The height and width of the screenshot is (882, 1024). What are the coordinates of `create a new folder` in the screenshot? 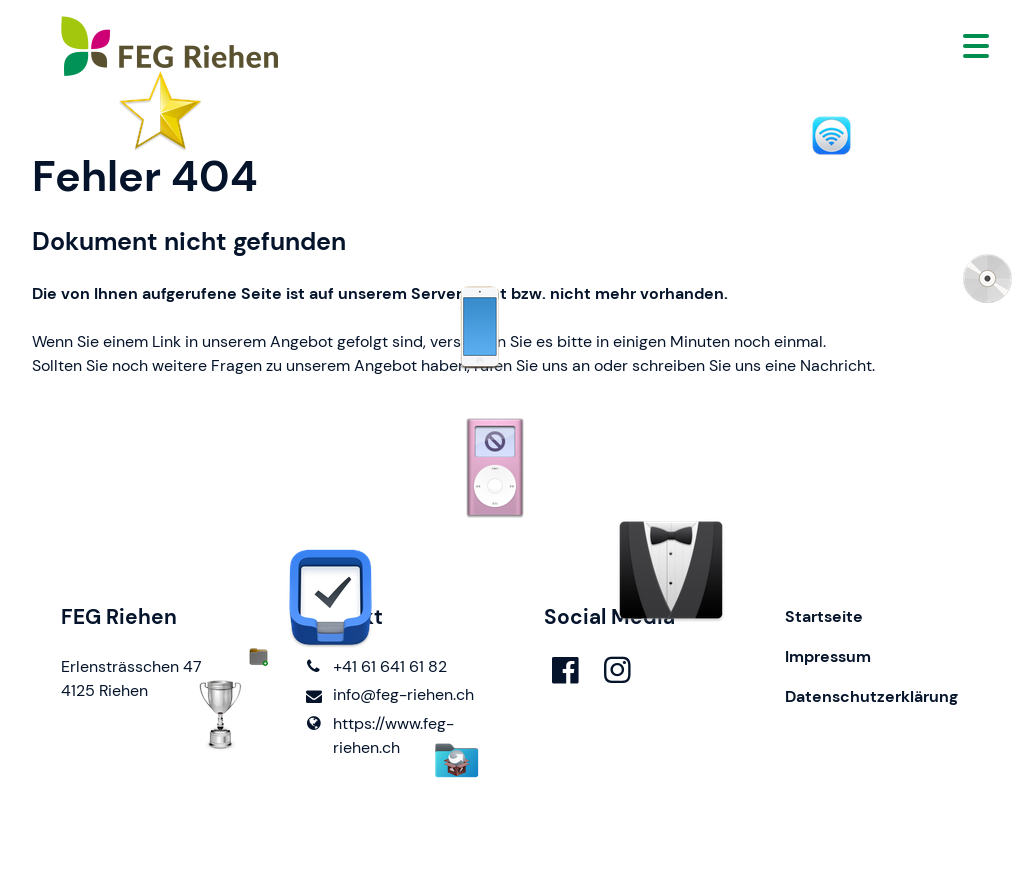 It's located at (258, 656).